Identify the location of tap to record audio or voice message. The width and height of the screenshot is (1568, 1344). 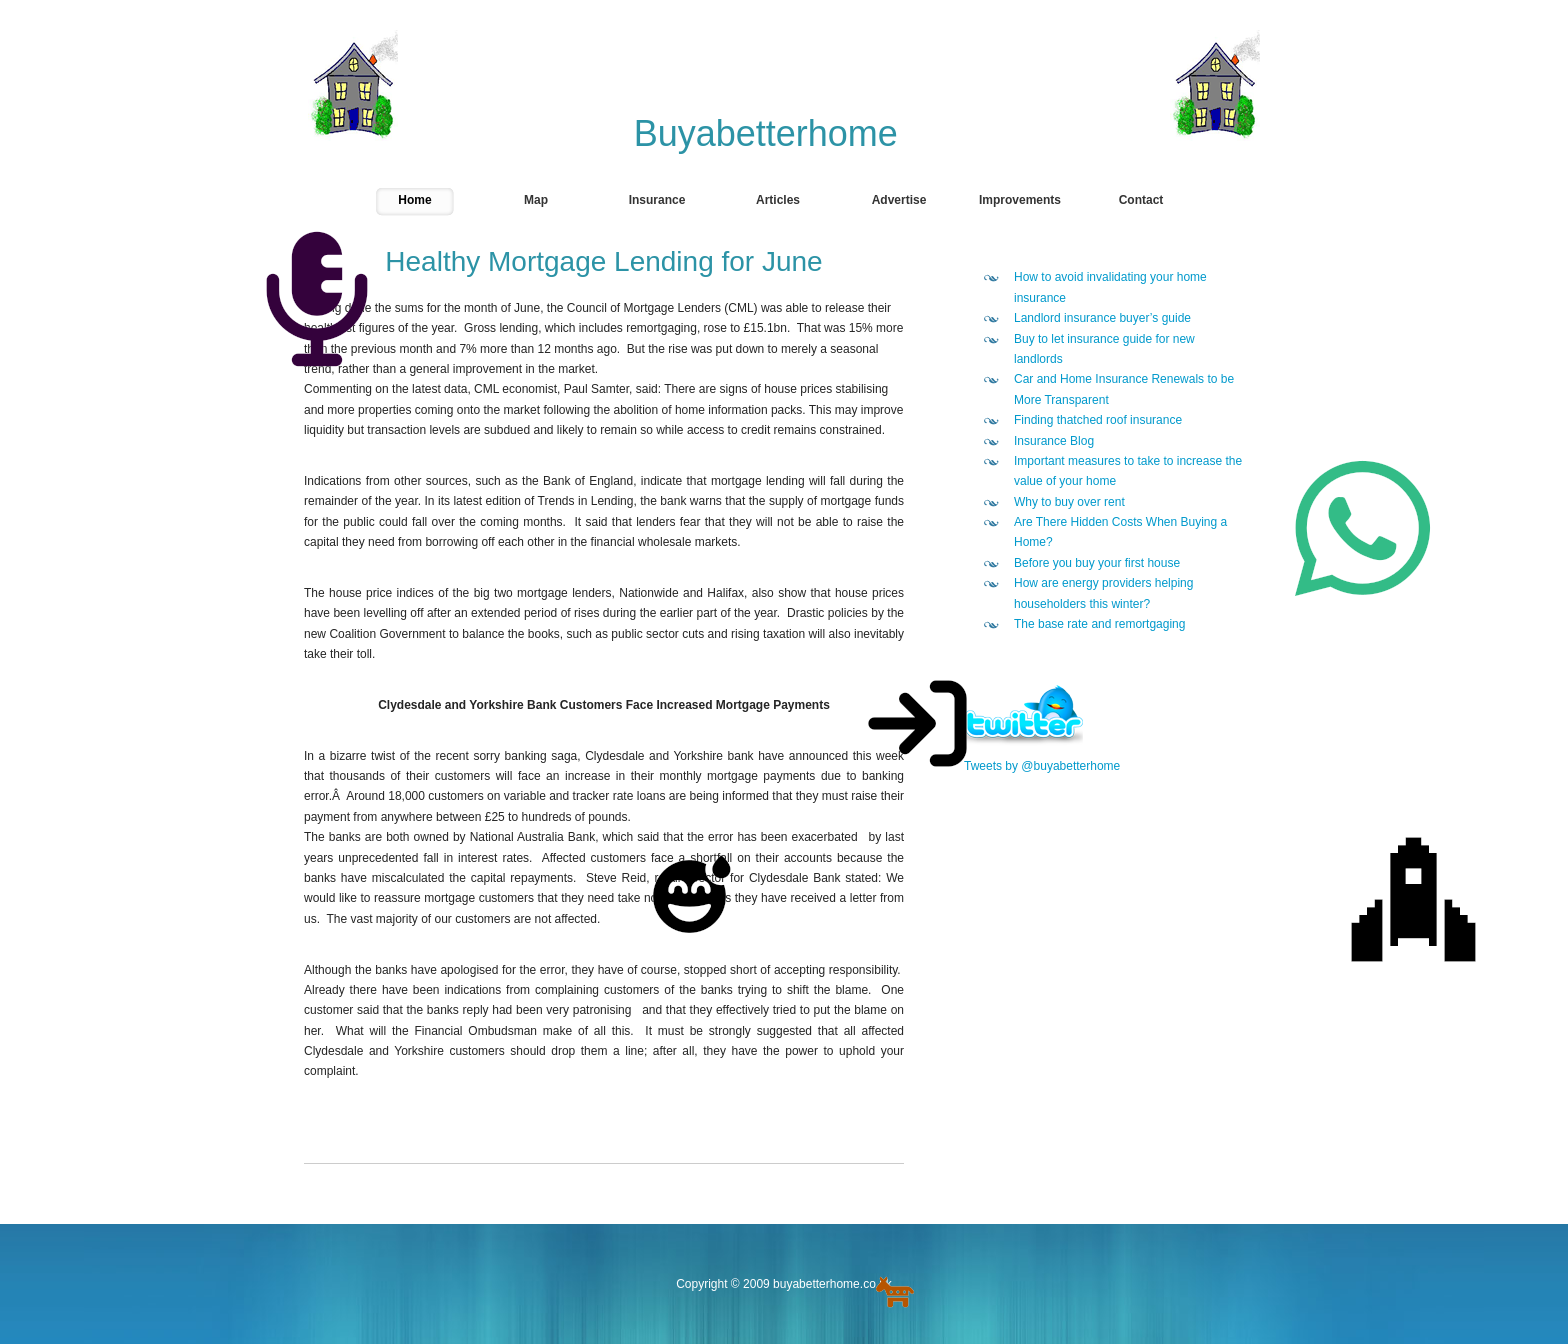
(317, 299).